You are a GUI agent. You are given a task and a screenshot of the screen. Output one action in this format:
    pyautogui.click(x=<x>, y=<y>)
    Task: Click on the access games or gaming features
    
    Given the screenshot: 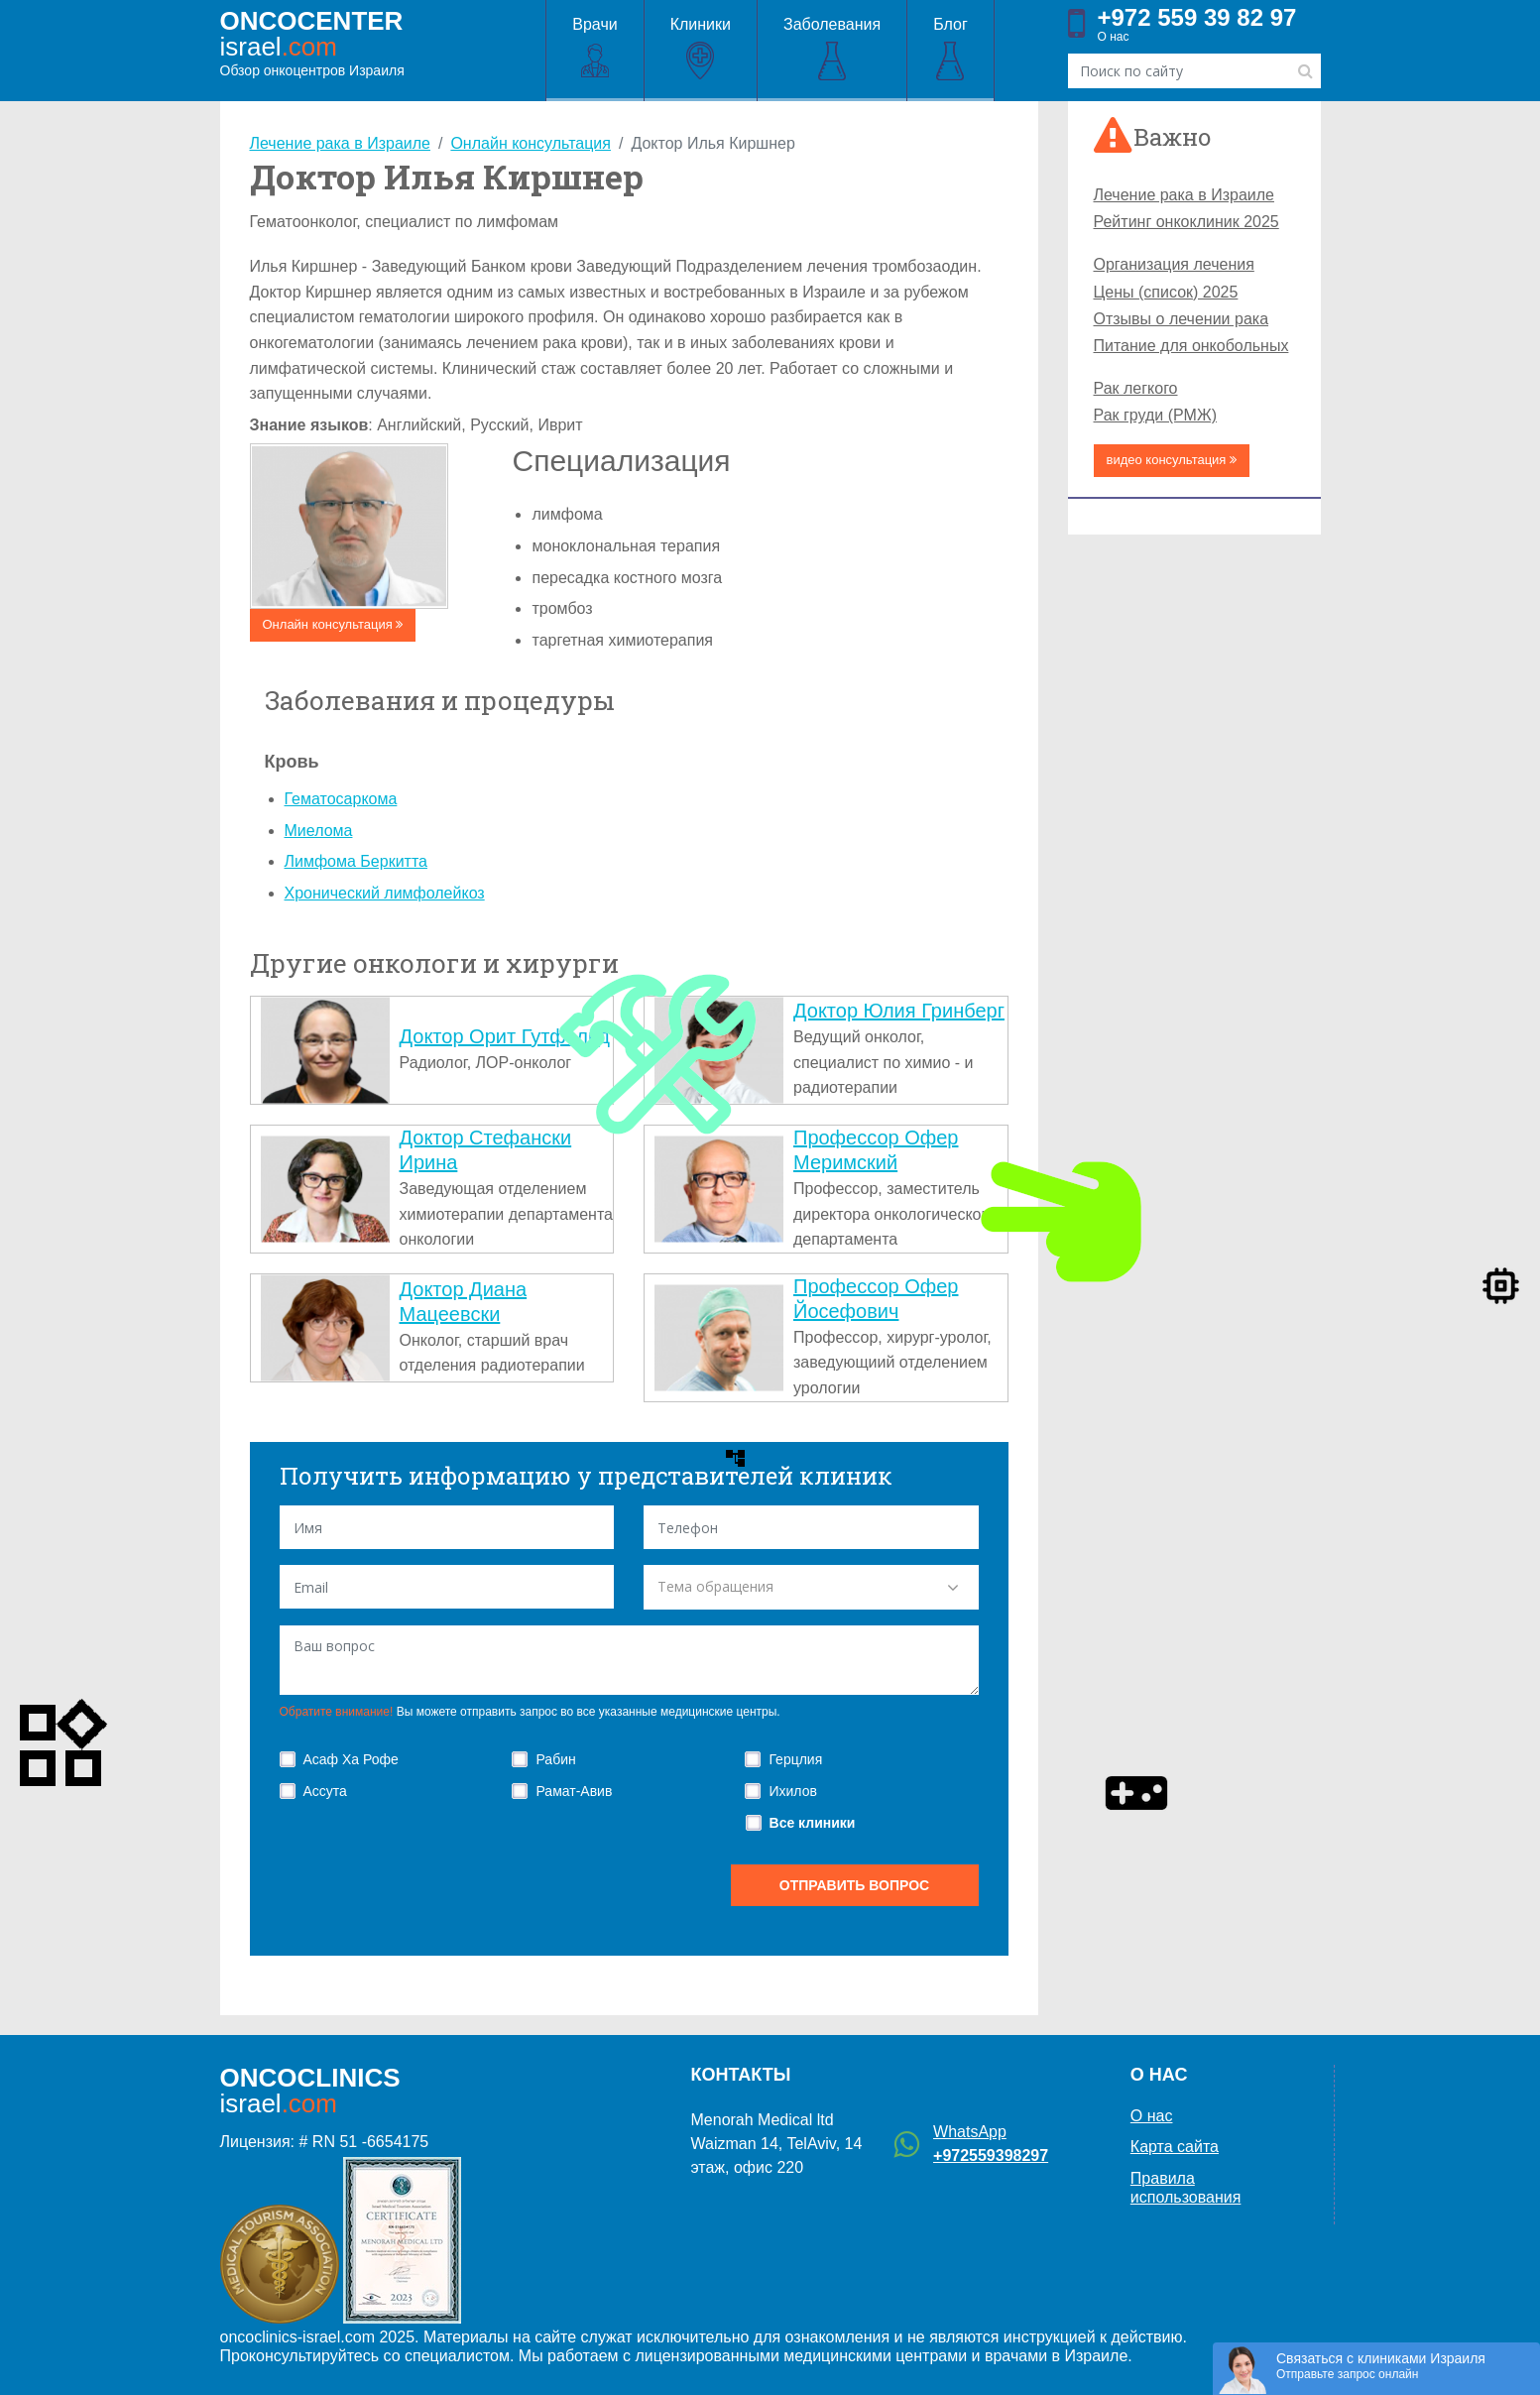 What is the action you would take?
    pyautogui.click(x=1136, y=1793)
    